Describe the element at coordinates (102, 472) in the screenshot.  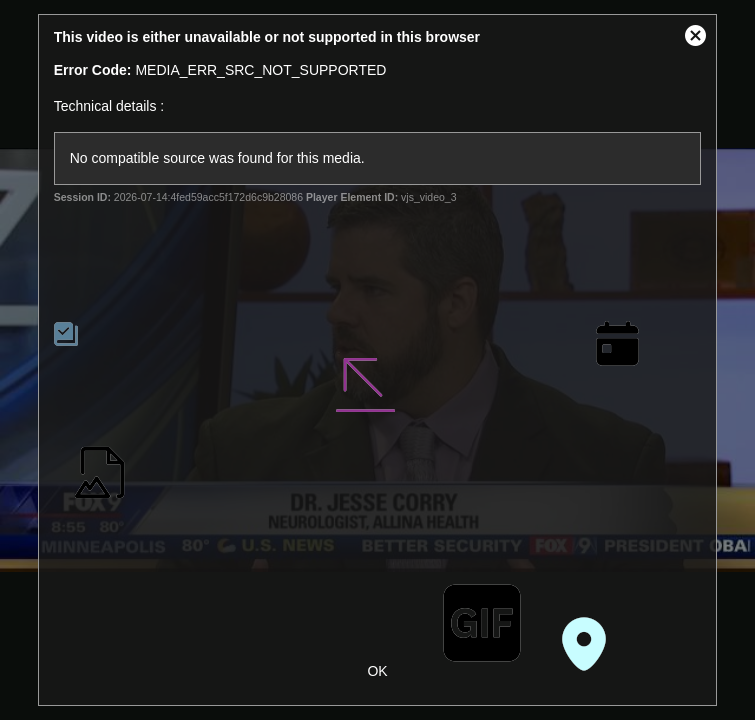
I see `view image file` at that location.